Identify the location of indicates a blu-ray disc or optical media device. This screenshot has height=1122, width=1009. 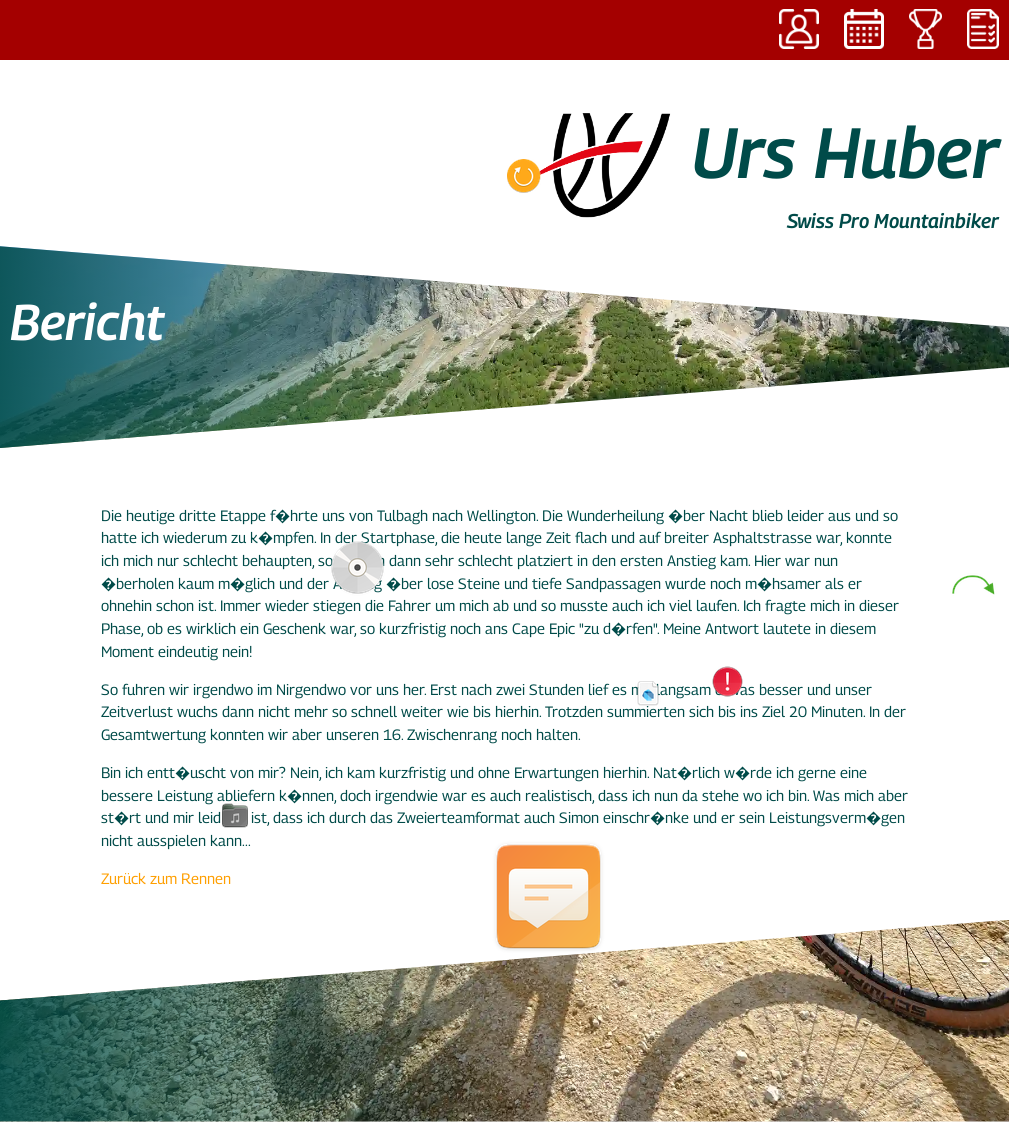
(357, 567).